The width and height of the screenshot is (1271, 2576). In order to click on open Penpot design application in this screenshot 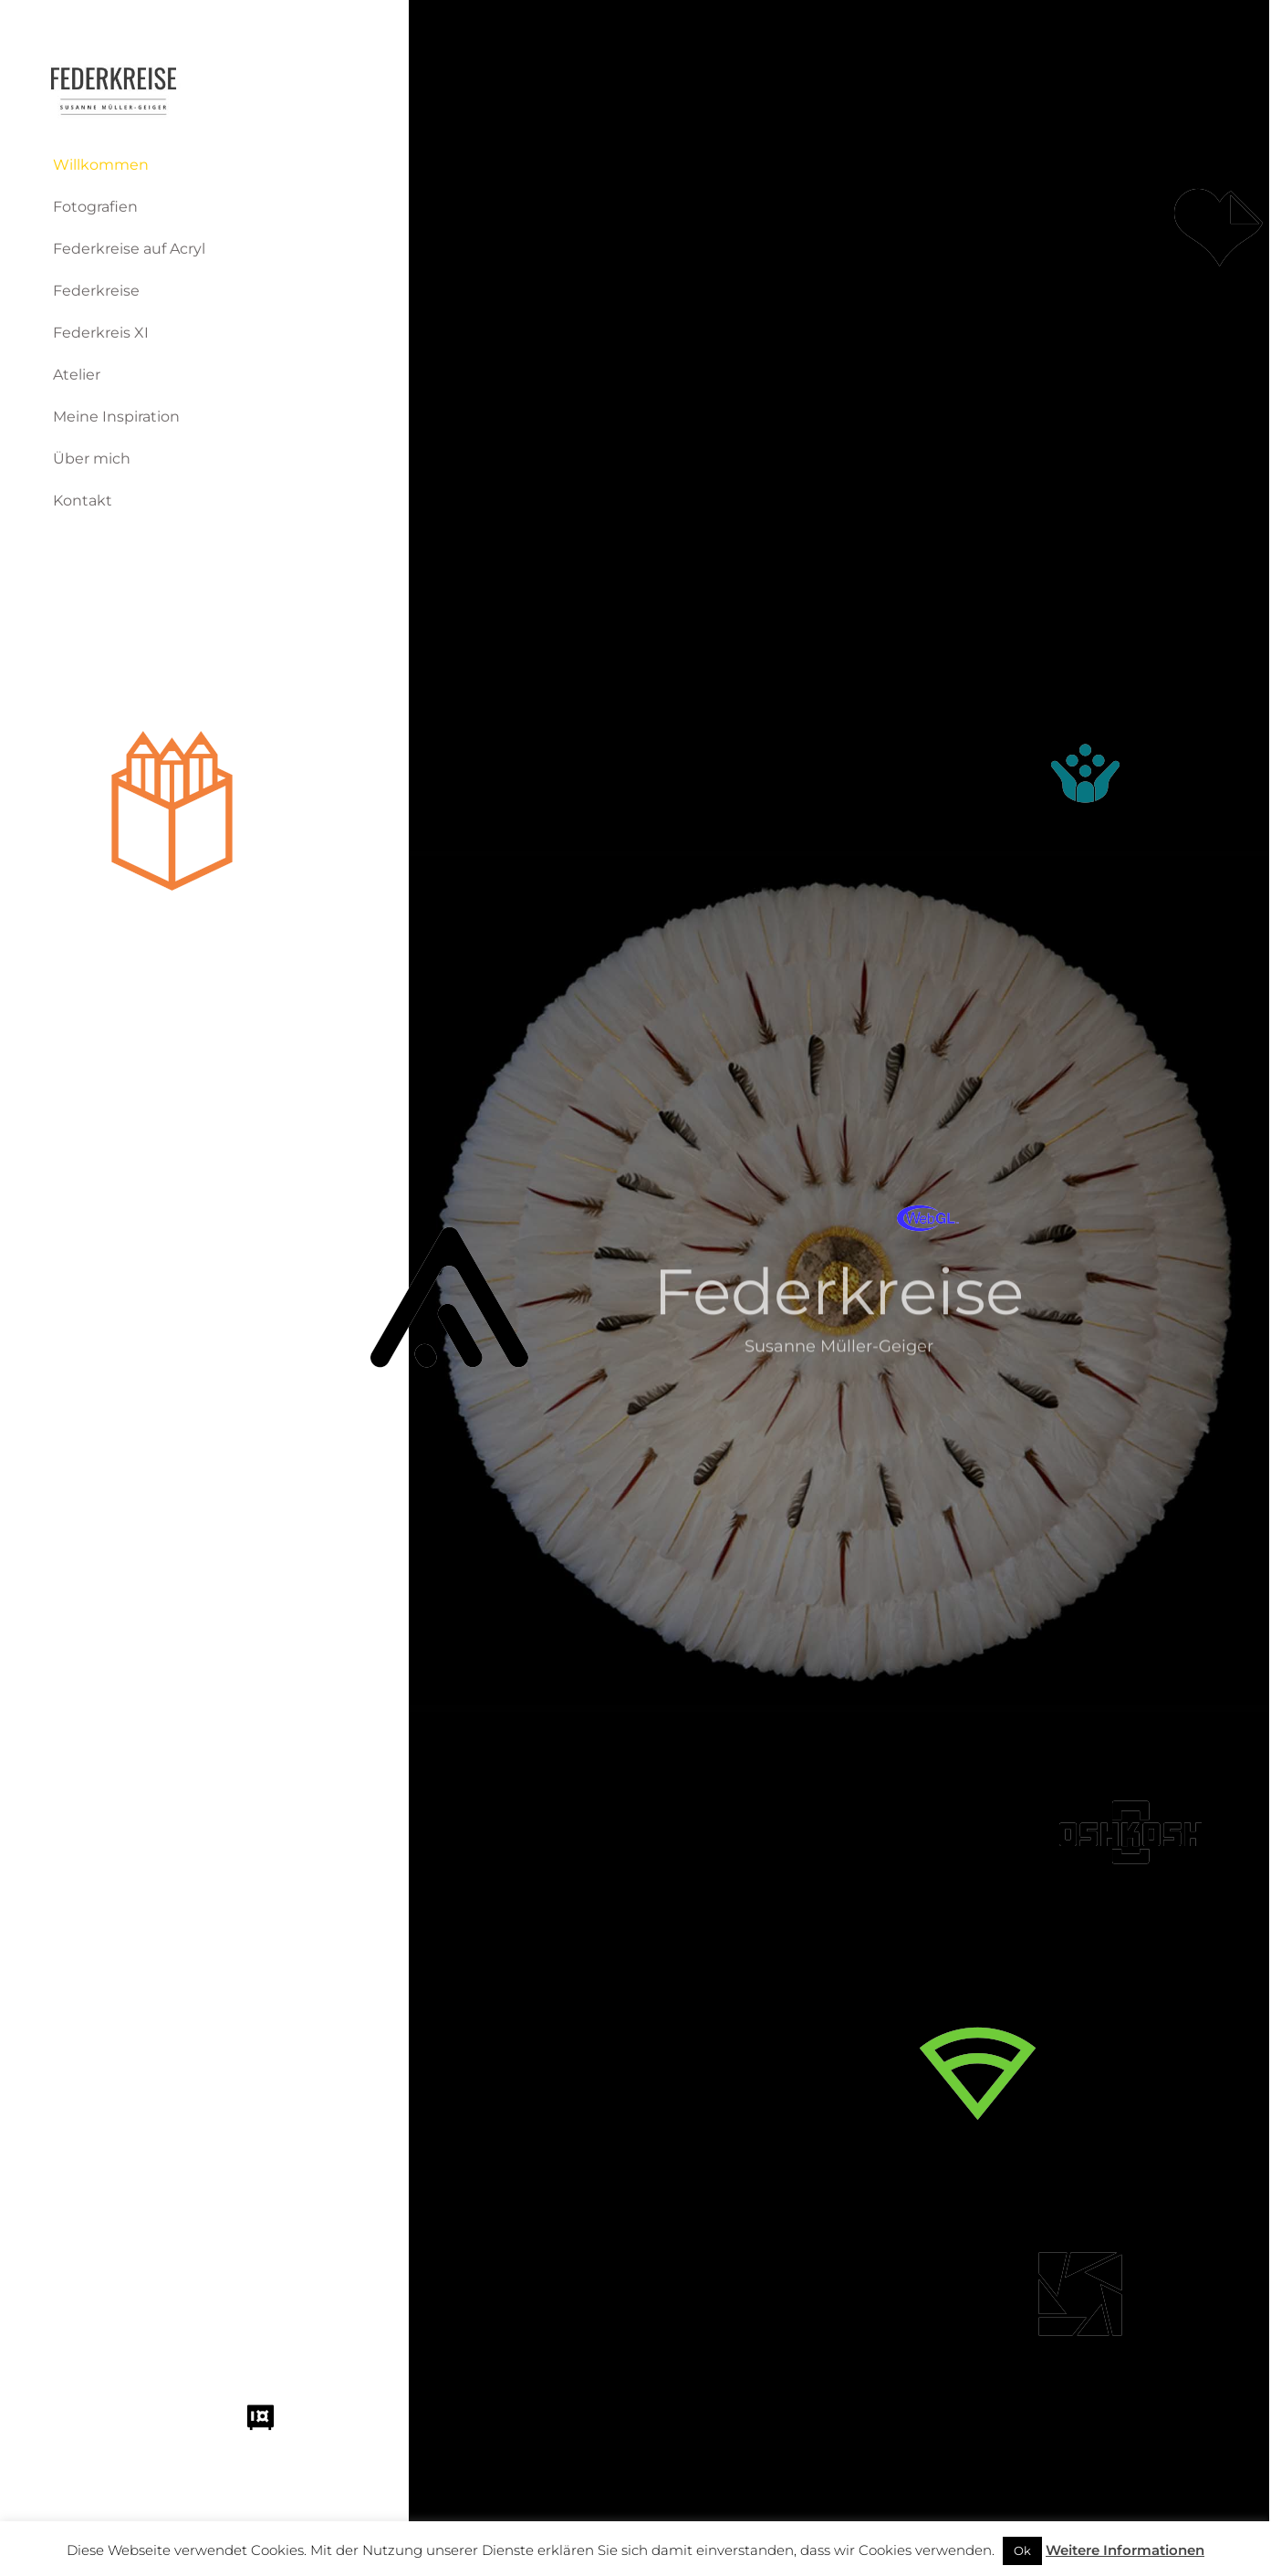, I will do `click(172, 810)`.